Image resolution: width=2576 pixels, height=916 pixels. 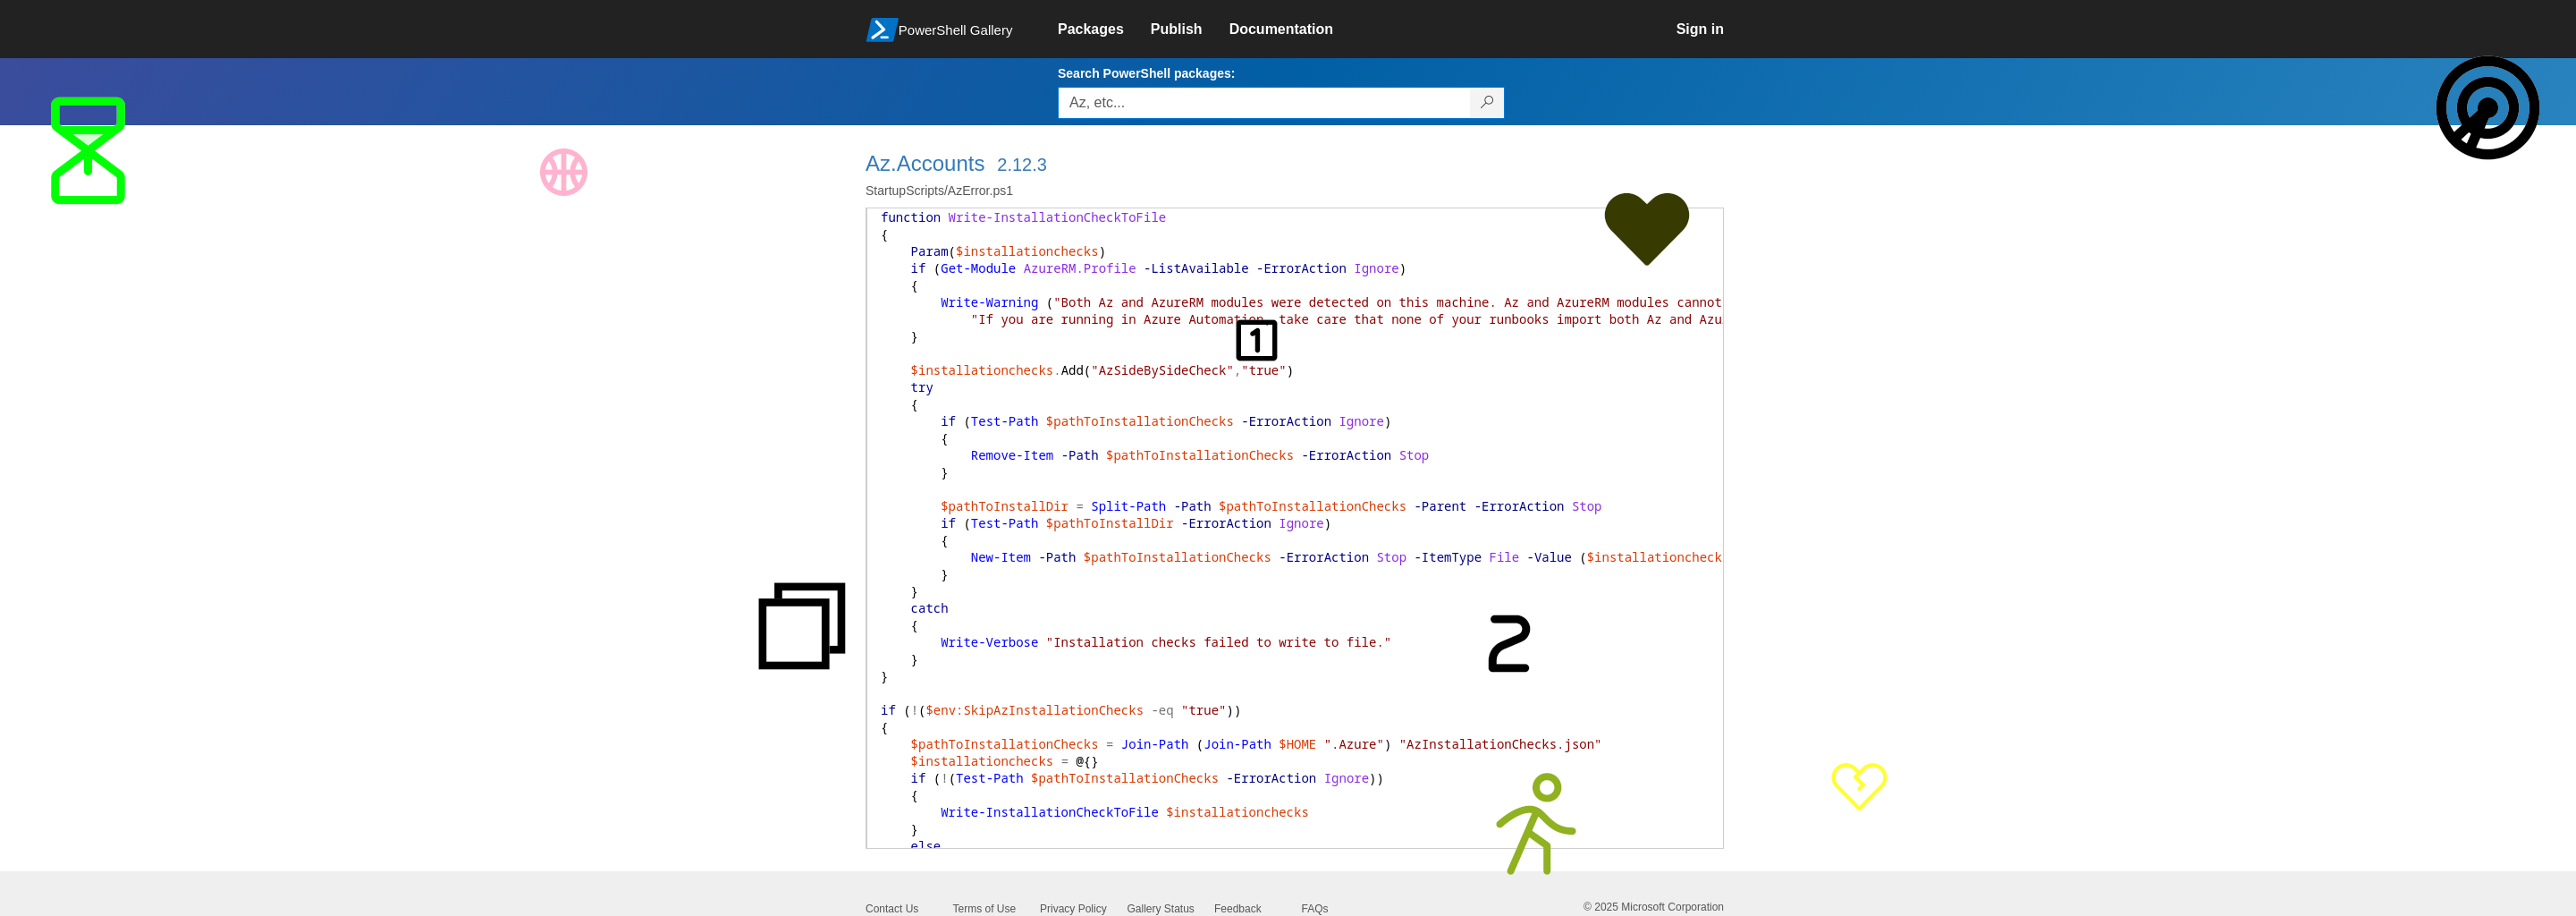 I want to click on indicates walking directions or pedestrian mode, so click(x=1536, y=824).